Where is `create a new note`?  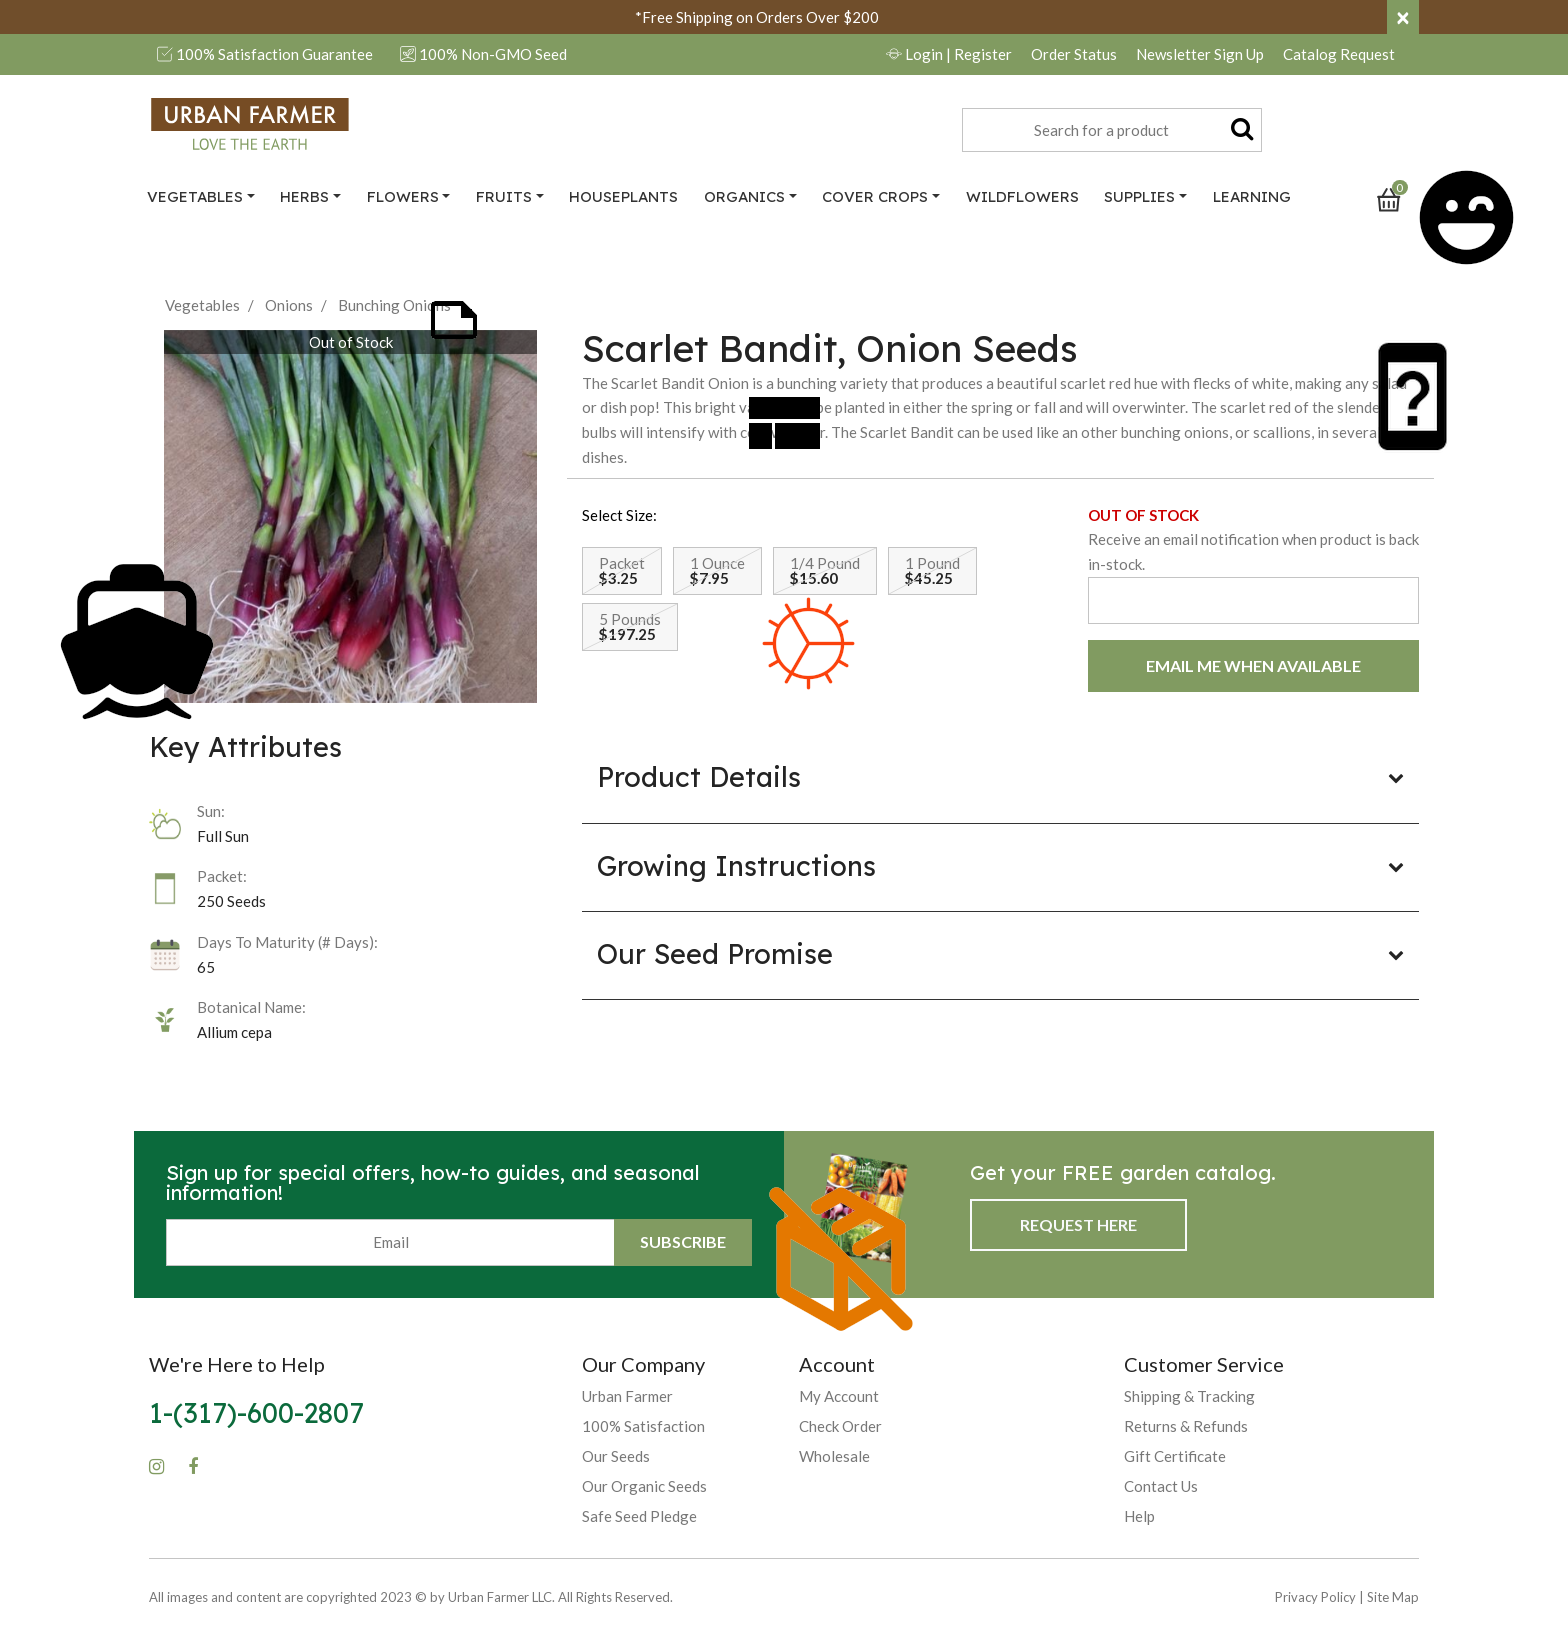
create a new note is located at coordinates (454, 320).